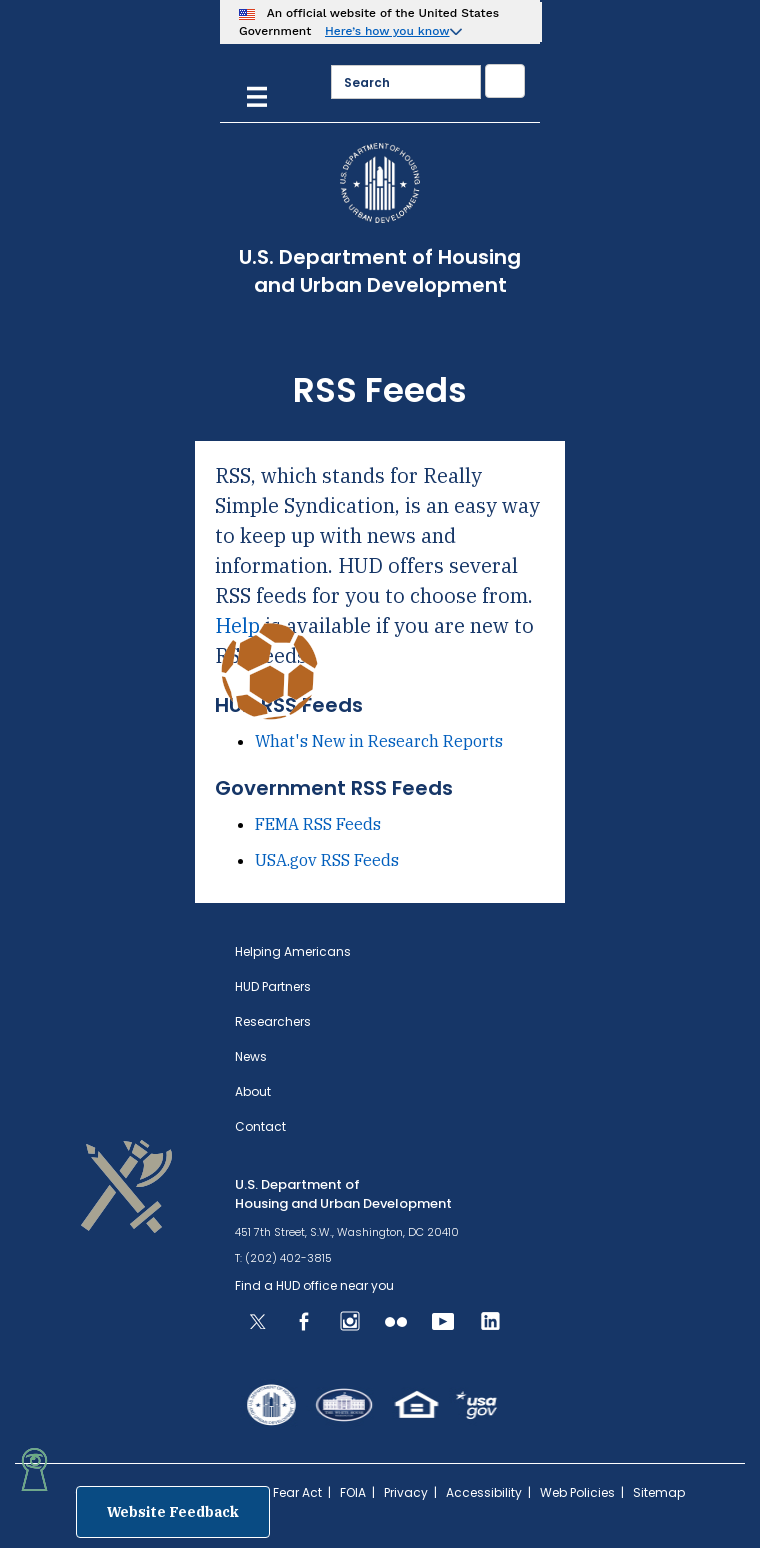 This screenshot has width=760, height=1548. What do you see at coordinates (34, 1469) in the screenshot?
I see `indicates someone may be watching or monitoring activity` at bounding box center [34, 1469].